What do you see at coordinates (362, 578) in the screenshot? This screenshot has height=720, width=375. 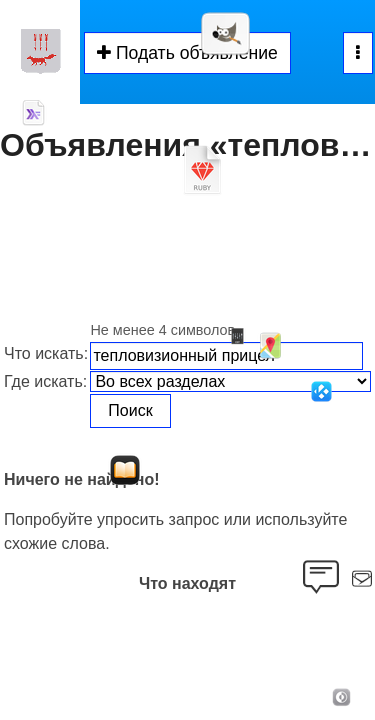 I see `open the mail app` at bounding box center [362, 578].